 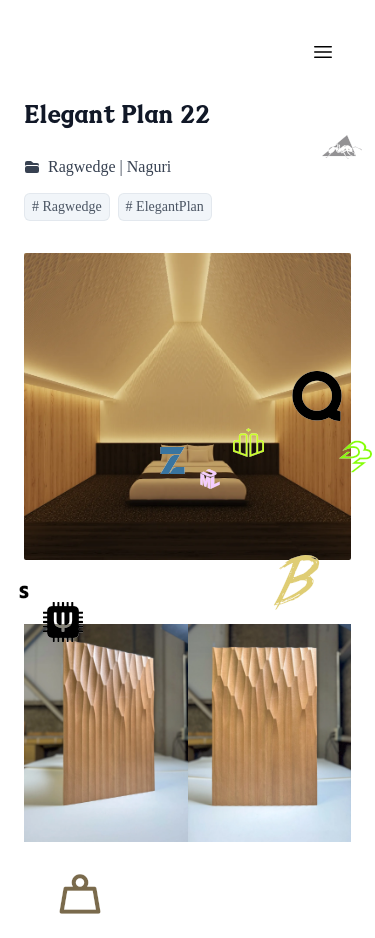 What do you see at coordinates (80, 895) in the screenshot?
I see `view item weight or mass` at bounding box center [80, 895].